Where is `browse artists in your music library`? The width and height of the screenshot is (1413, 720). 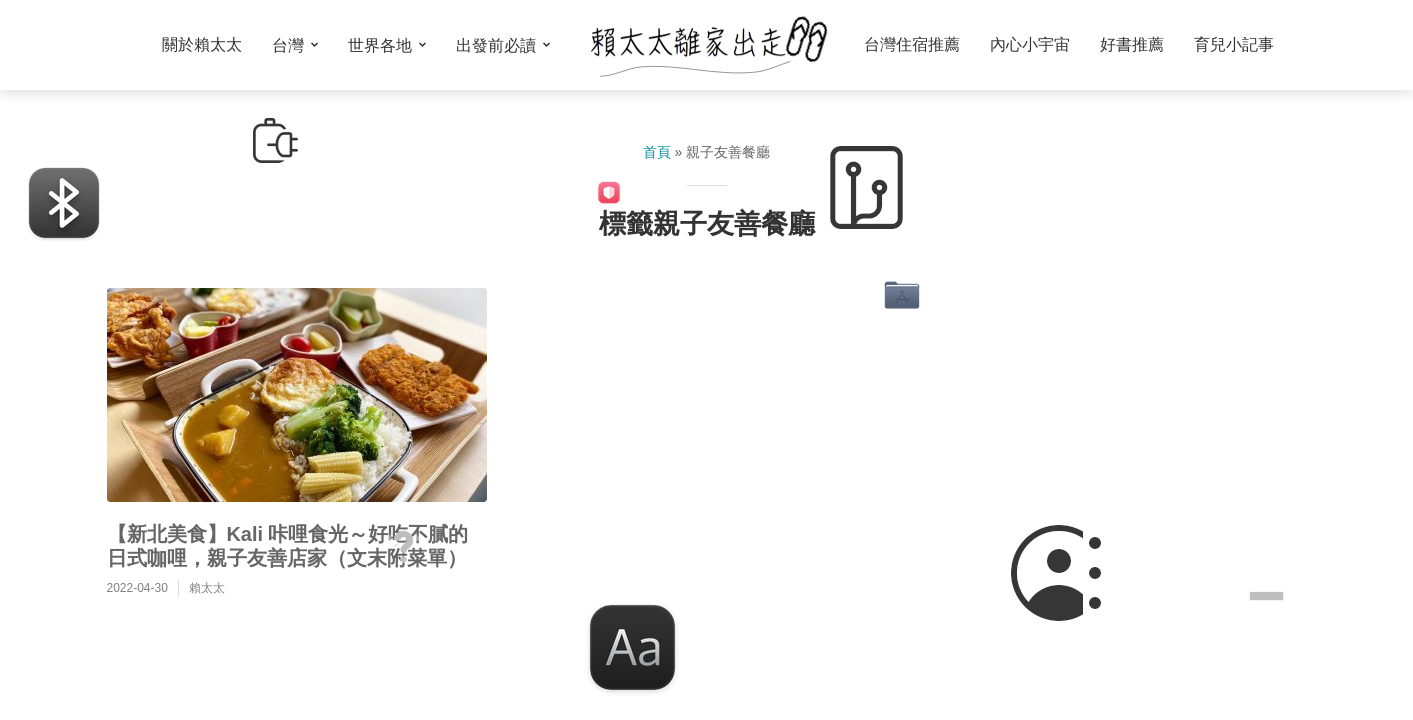
browse artists in your music library is located at coordinates (1059, 573).